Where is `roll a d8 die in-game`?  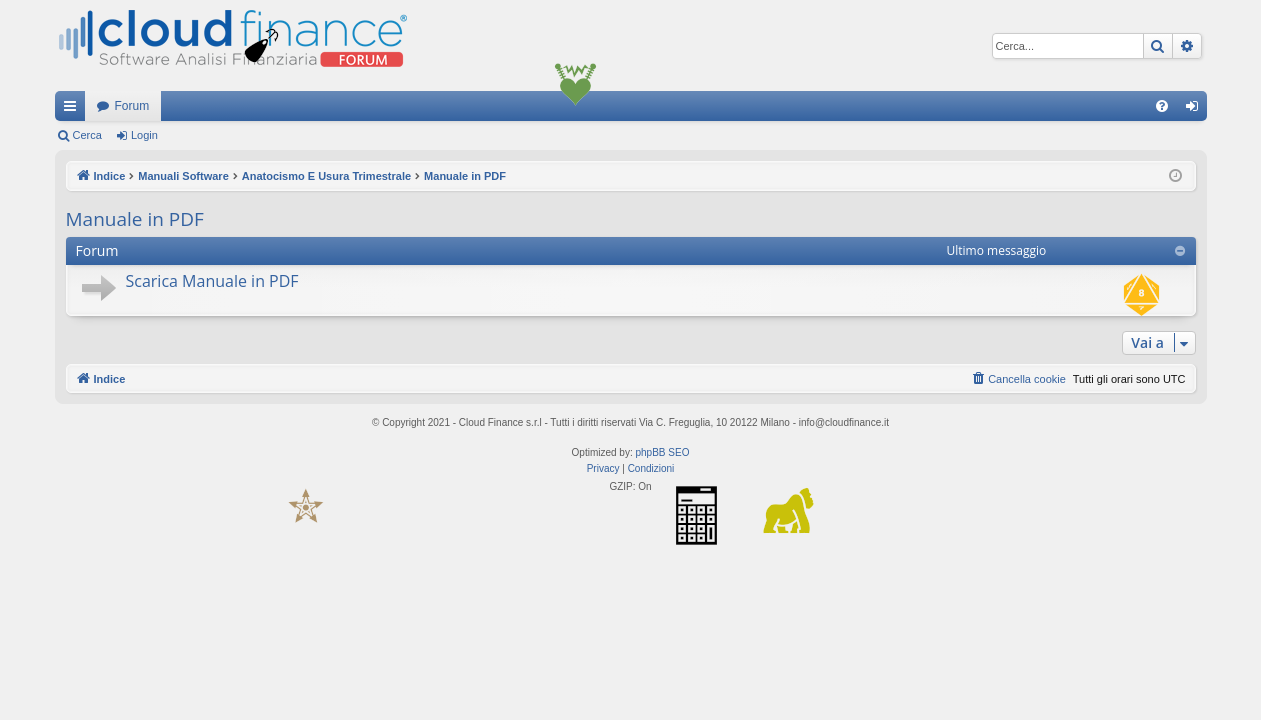
roll a d8 die in-game is located at coordinates (1141, 294).